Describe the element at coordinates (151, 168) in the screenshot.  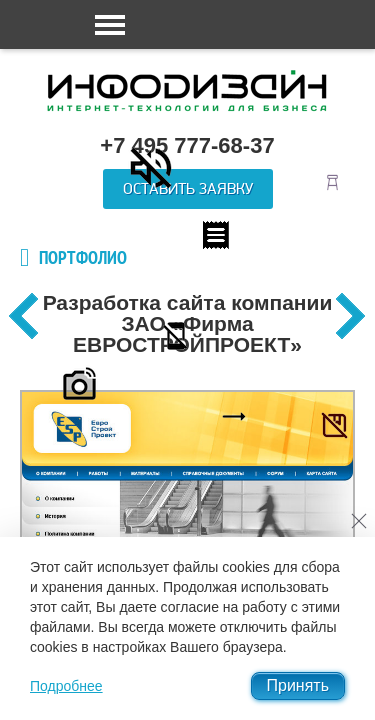
I see `mute audio or sound` at that location.